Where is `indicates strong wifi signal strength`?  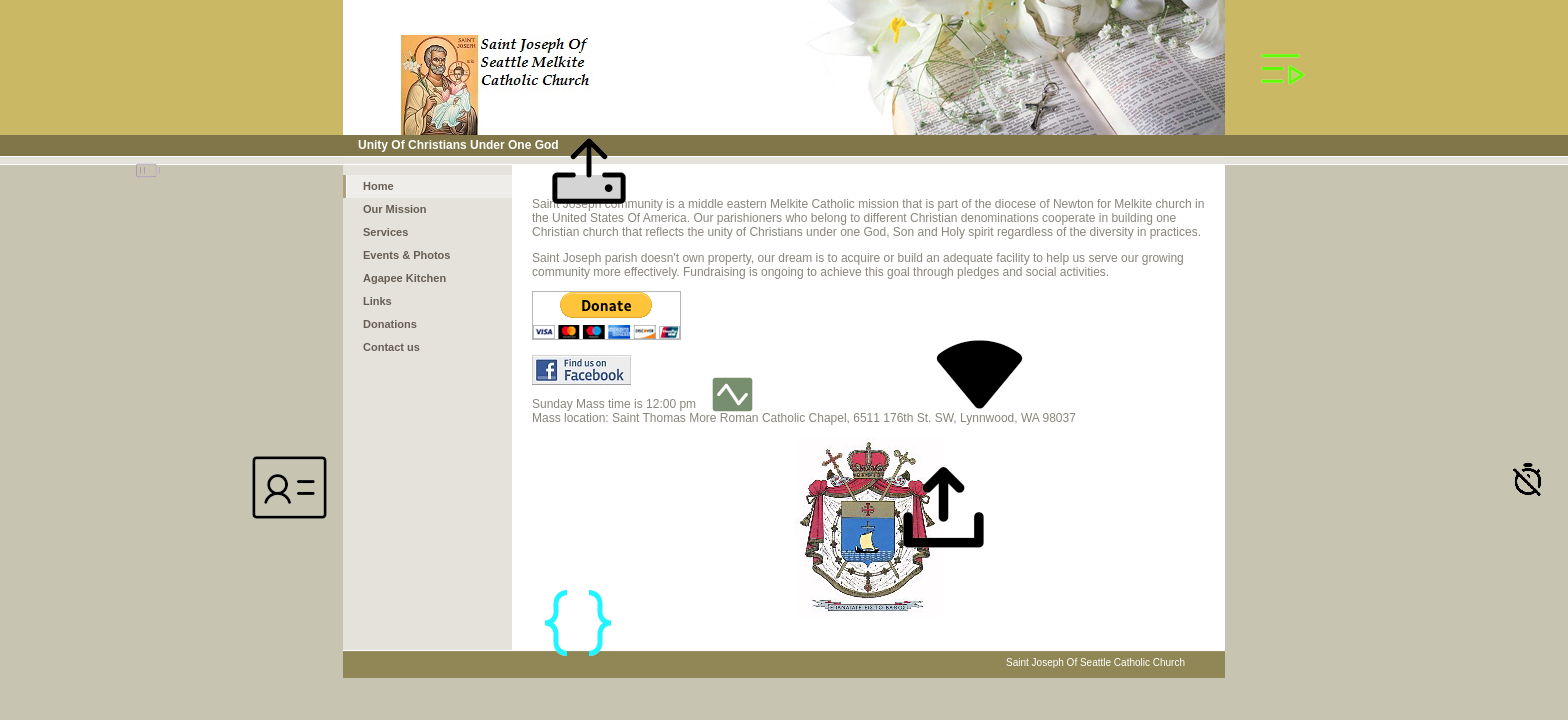 indicates strong wifi signal strength is located at coordinates (979, 374).